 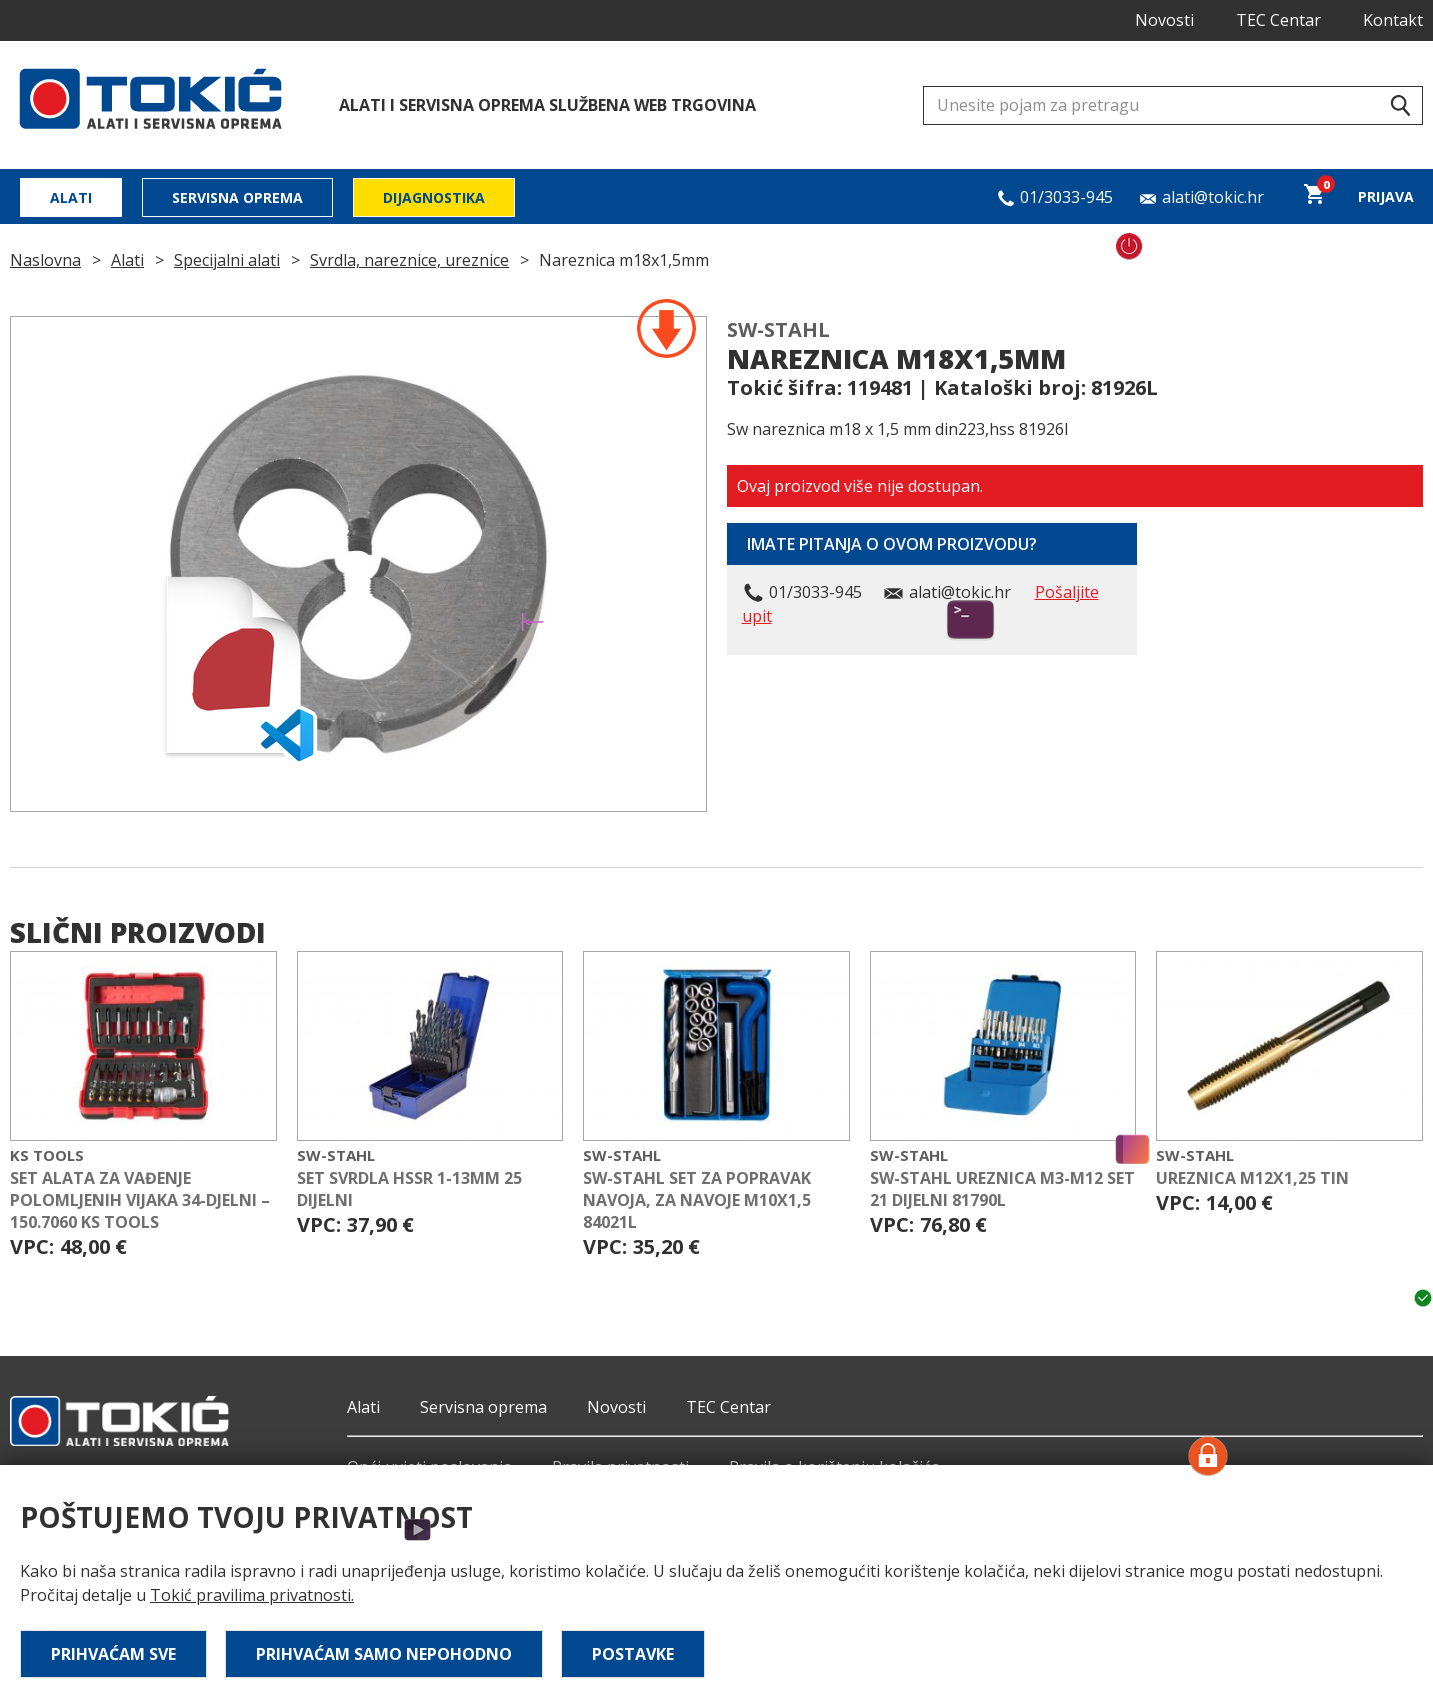 I want to click on lock the screen, so click(x=1208, y=1456).